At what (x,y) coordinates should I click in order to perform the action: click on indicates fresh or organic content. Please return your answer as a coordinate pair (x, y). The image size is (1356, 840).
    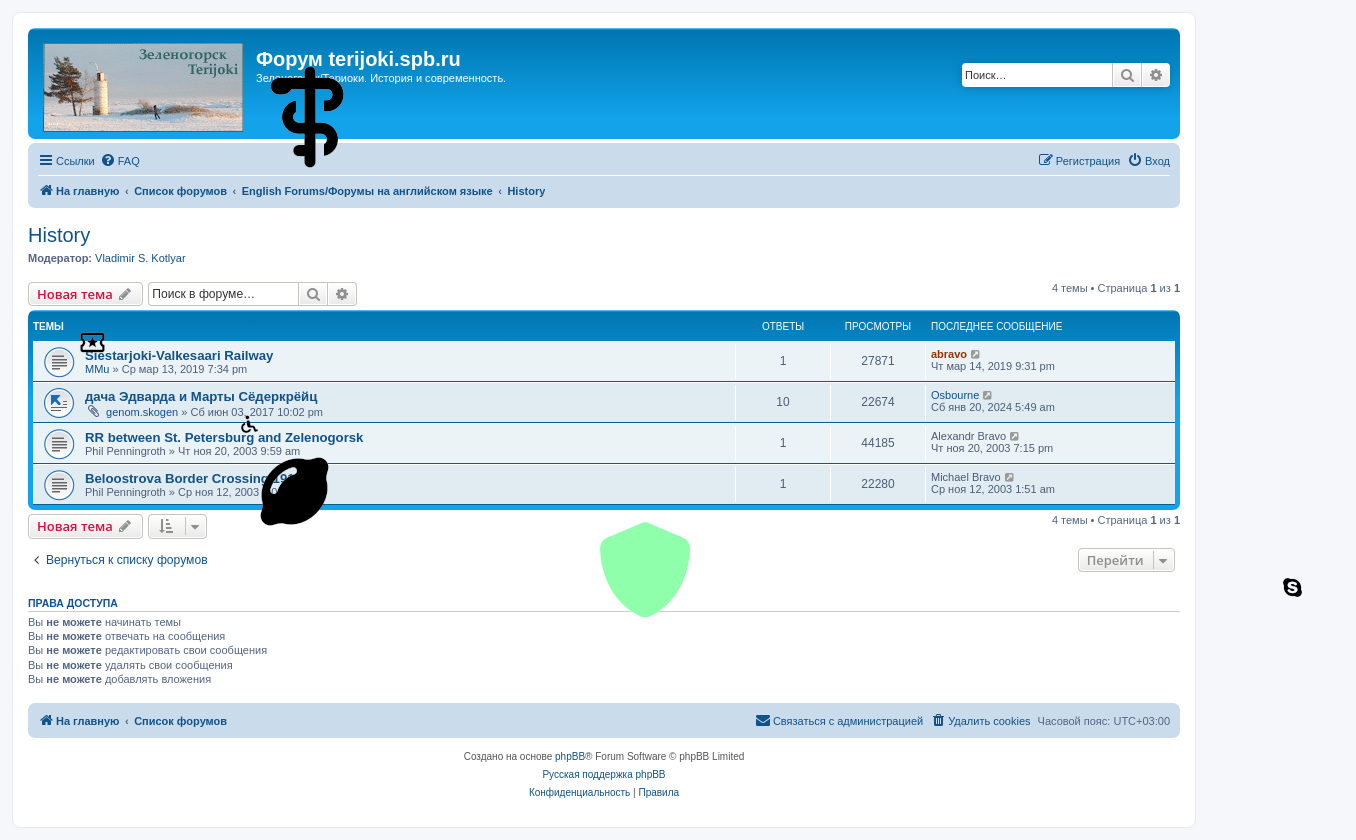
    Looking at the image, I should click on (294, 491).